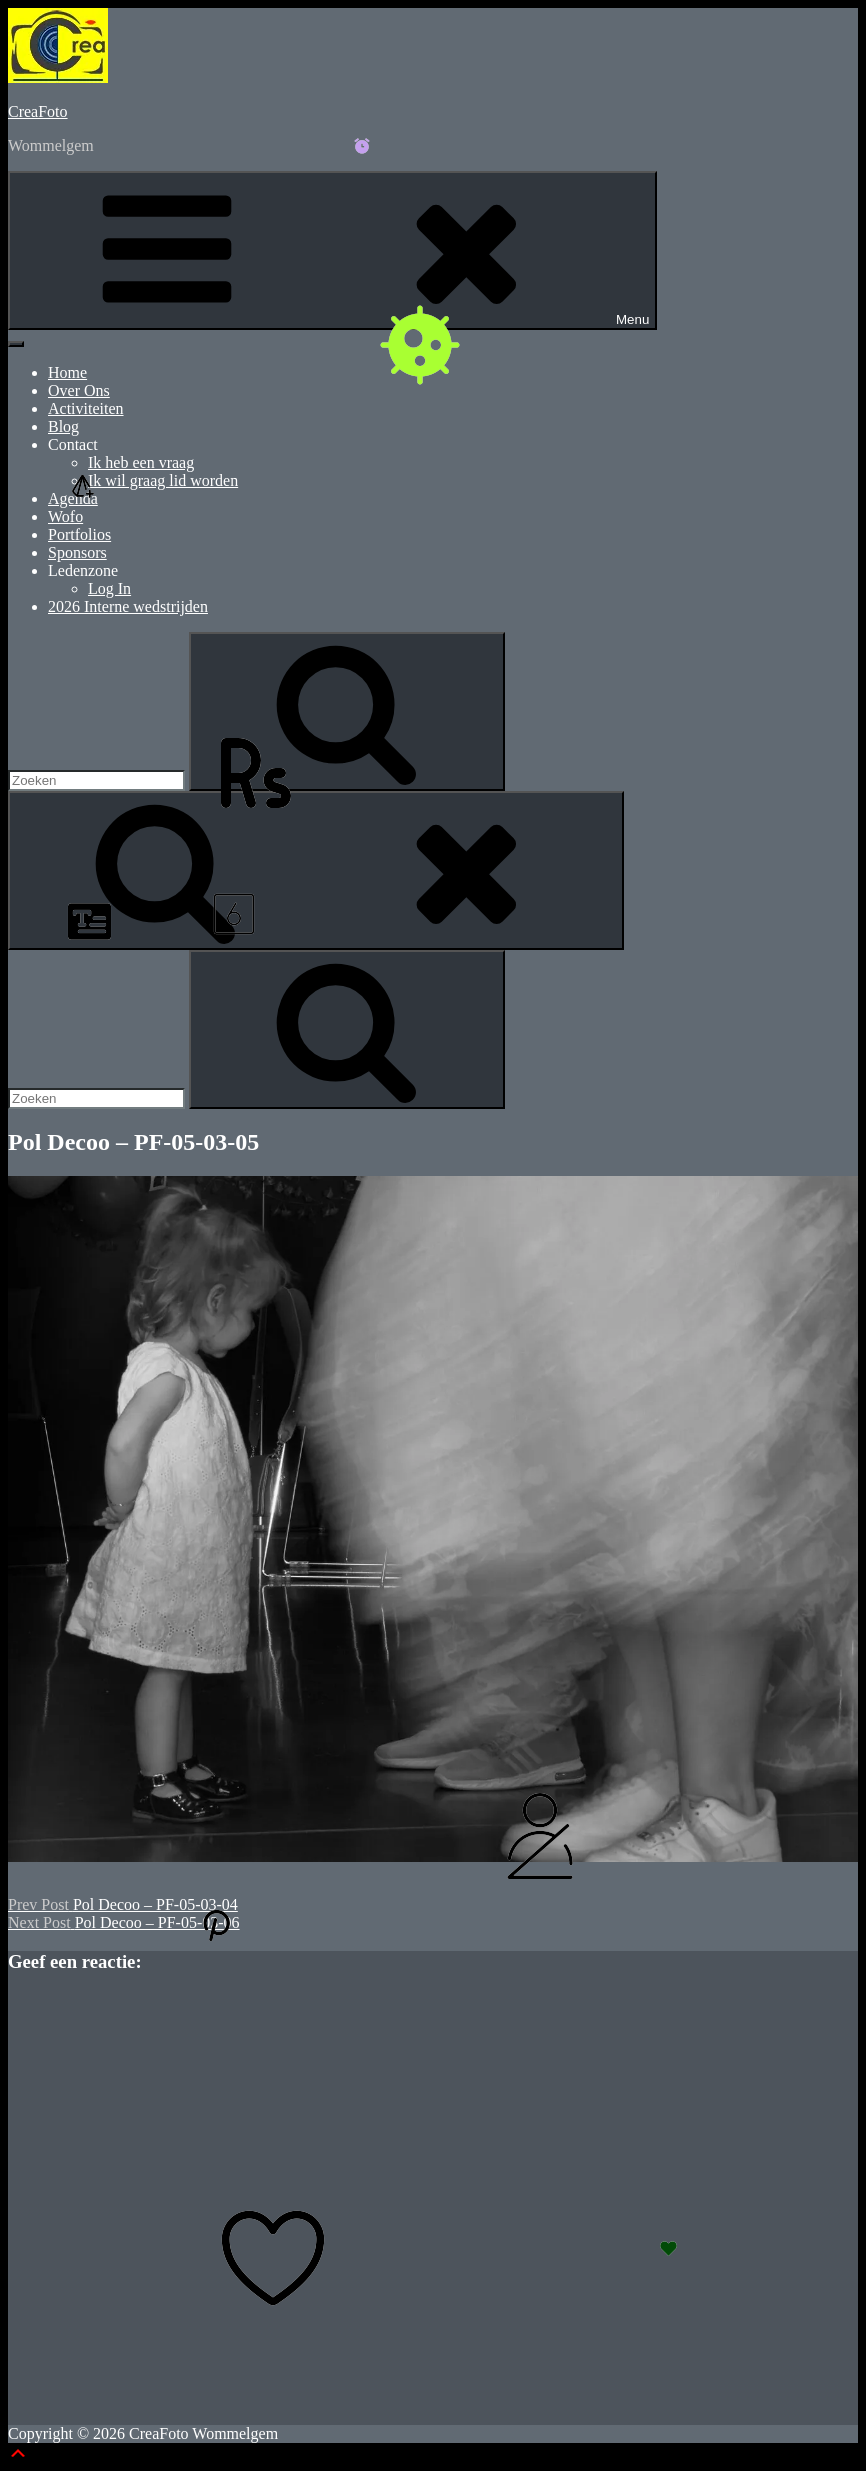 Image resolution: width=866 pixels, height=2471 pixels. Describe the element at coordinates (256, 773) in the screenshot. I see `indicates Indian rupee currency` at that location.